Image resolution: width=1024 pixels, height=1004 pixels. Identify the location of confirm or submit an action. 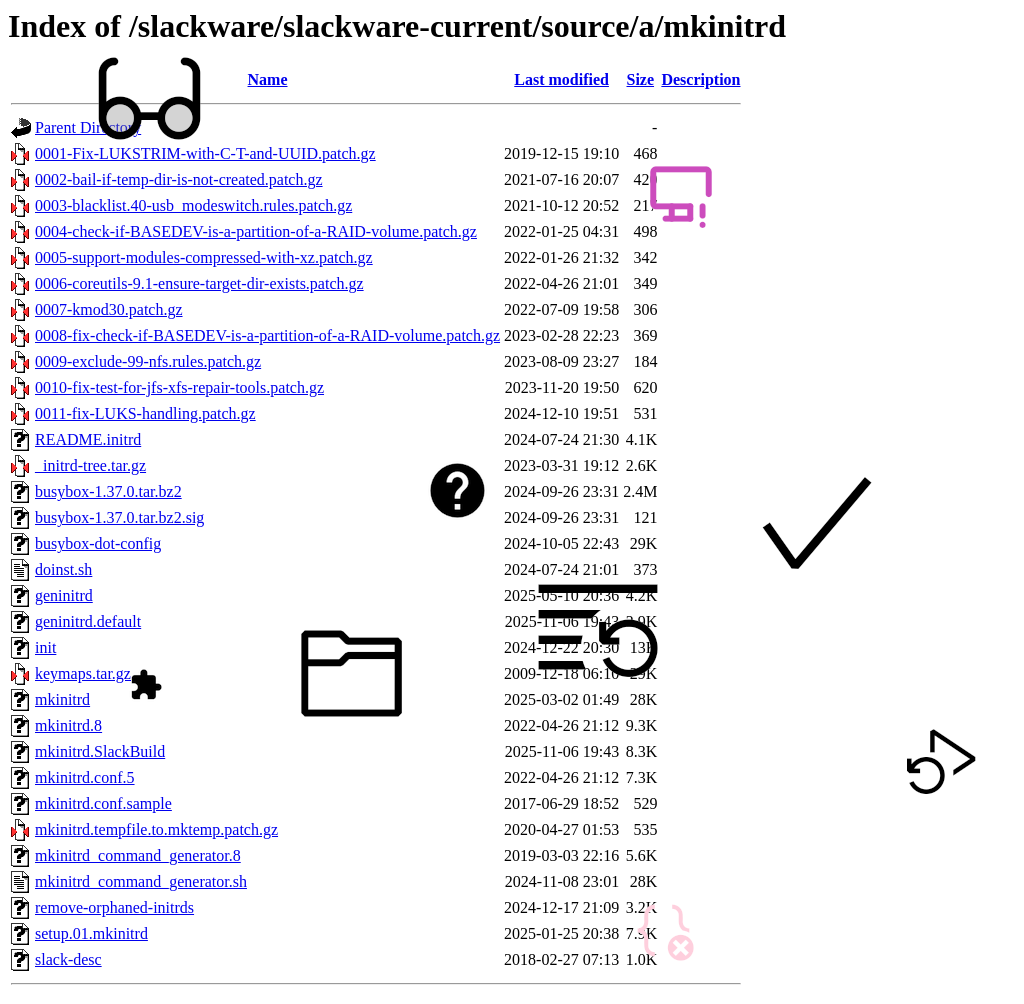
(816, 523).